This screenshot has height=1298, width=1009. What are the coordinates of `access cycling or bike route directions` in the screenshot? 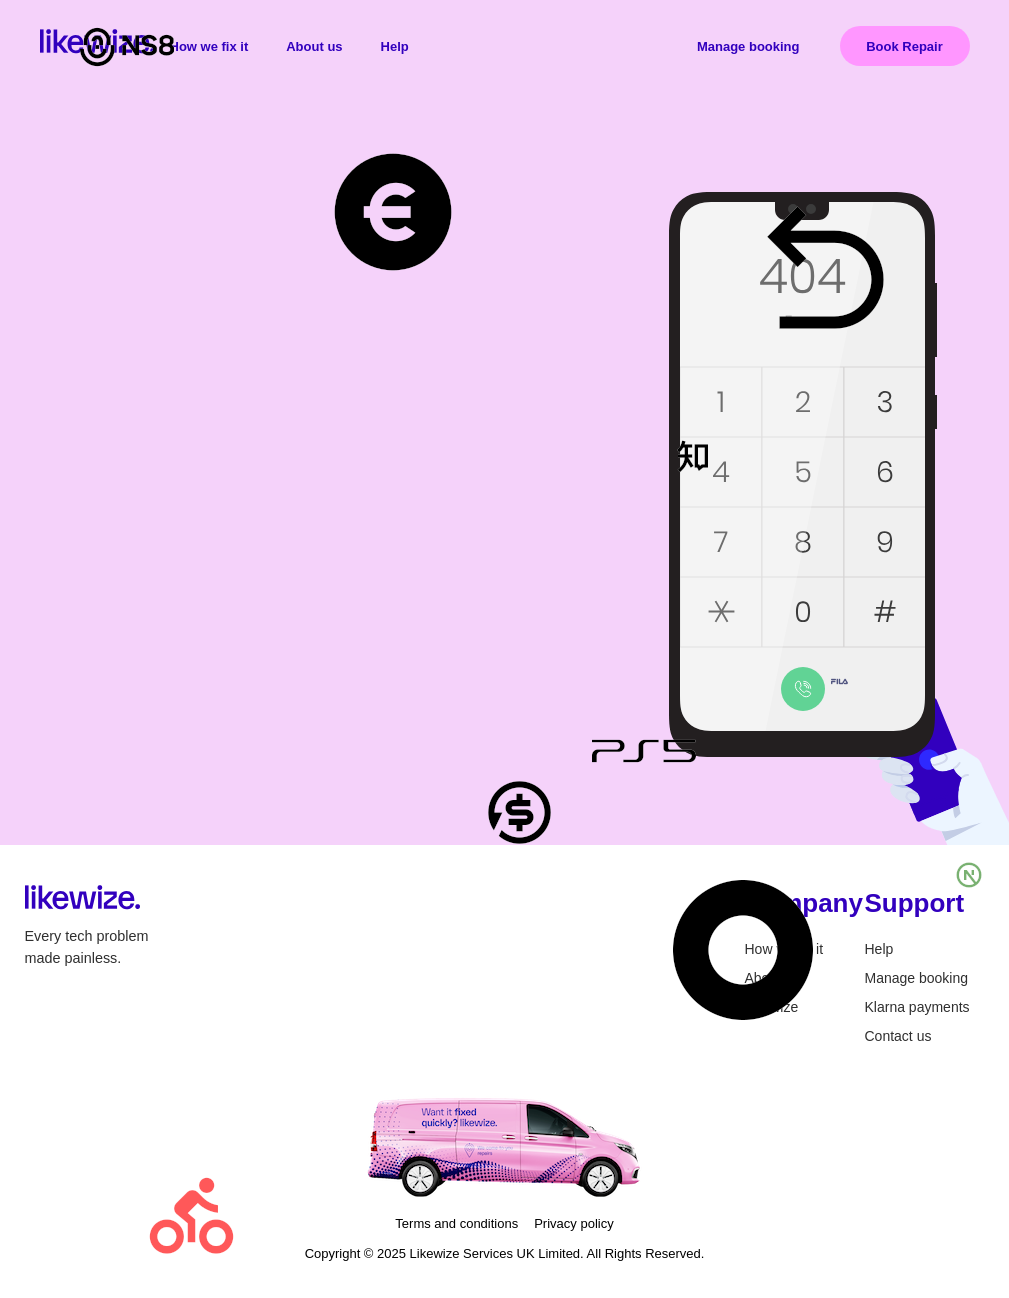 It's located at (191, 1219).